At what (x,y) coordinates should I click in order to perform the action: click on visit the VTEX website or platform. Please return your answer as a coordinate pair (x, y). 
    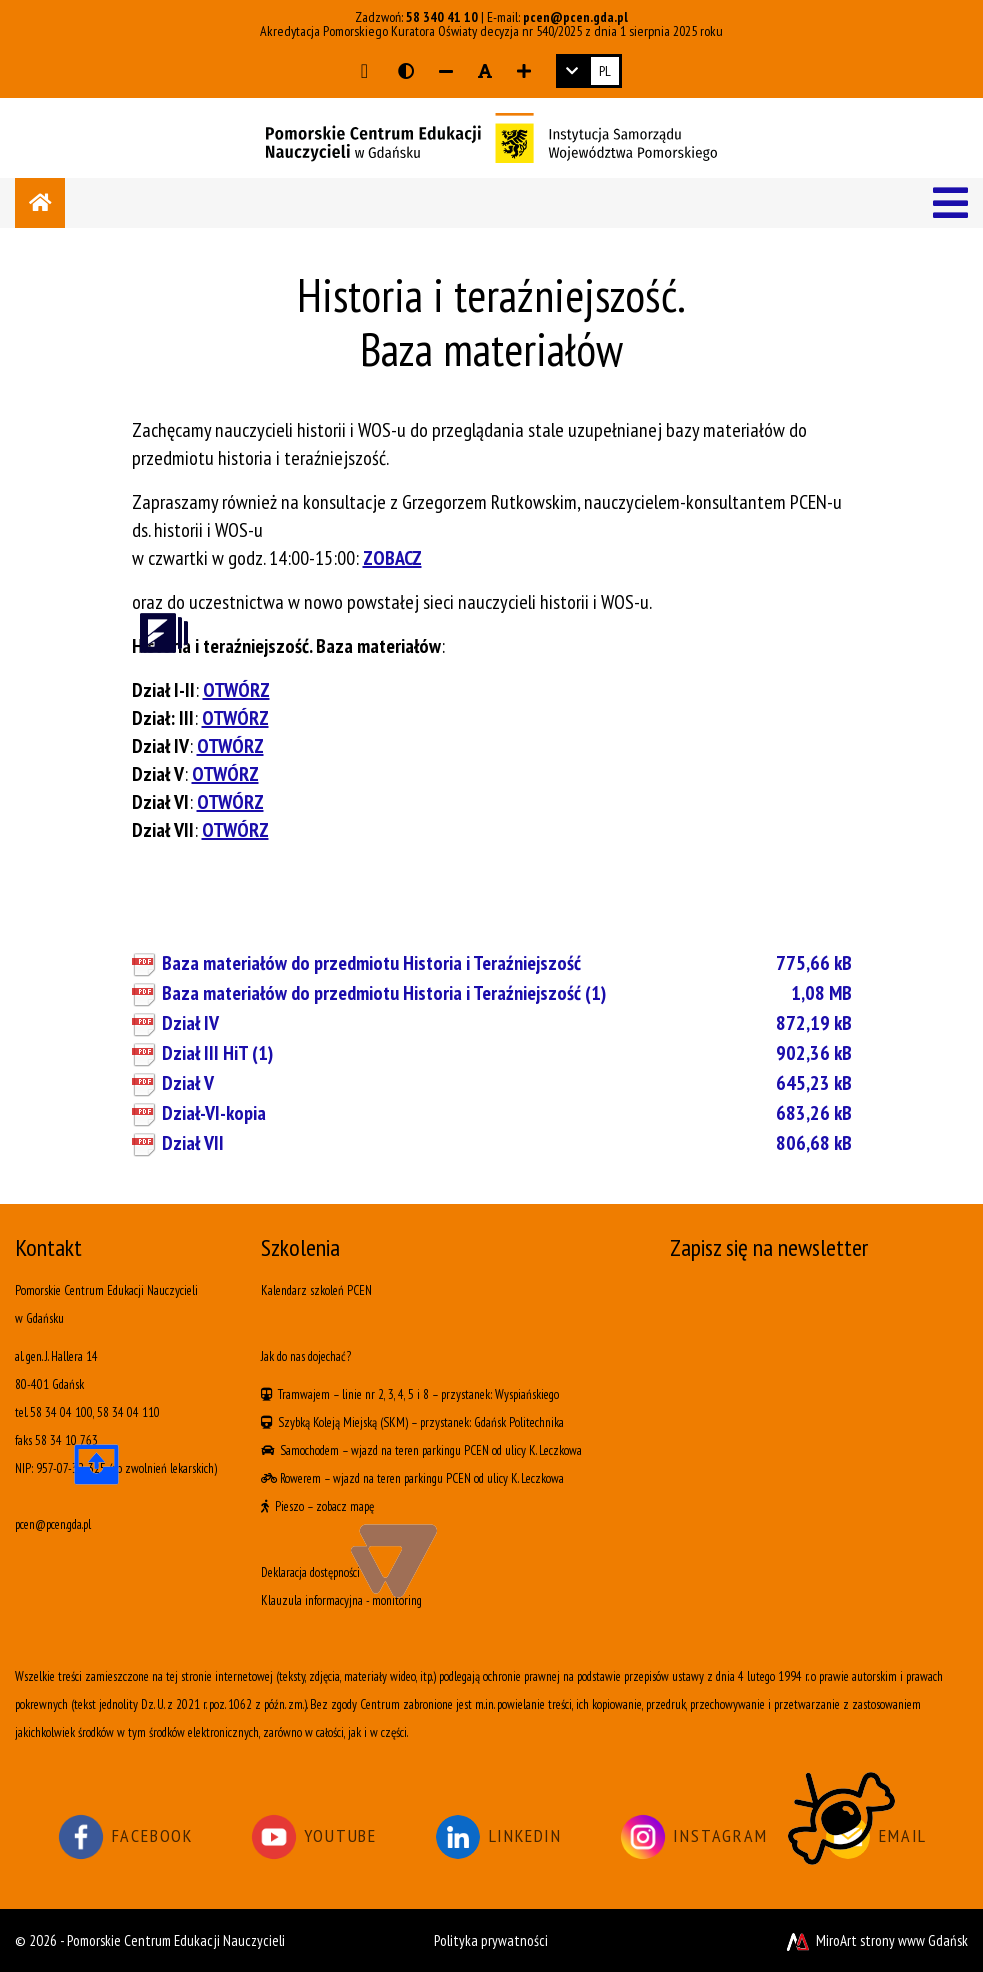
    Looking at the image, I should click on (394, 1561).